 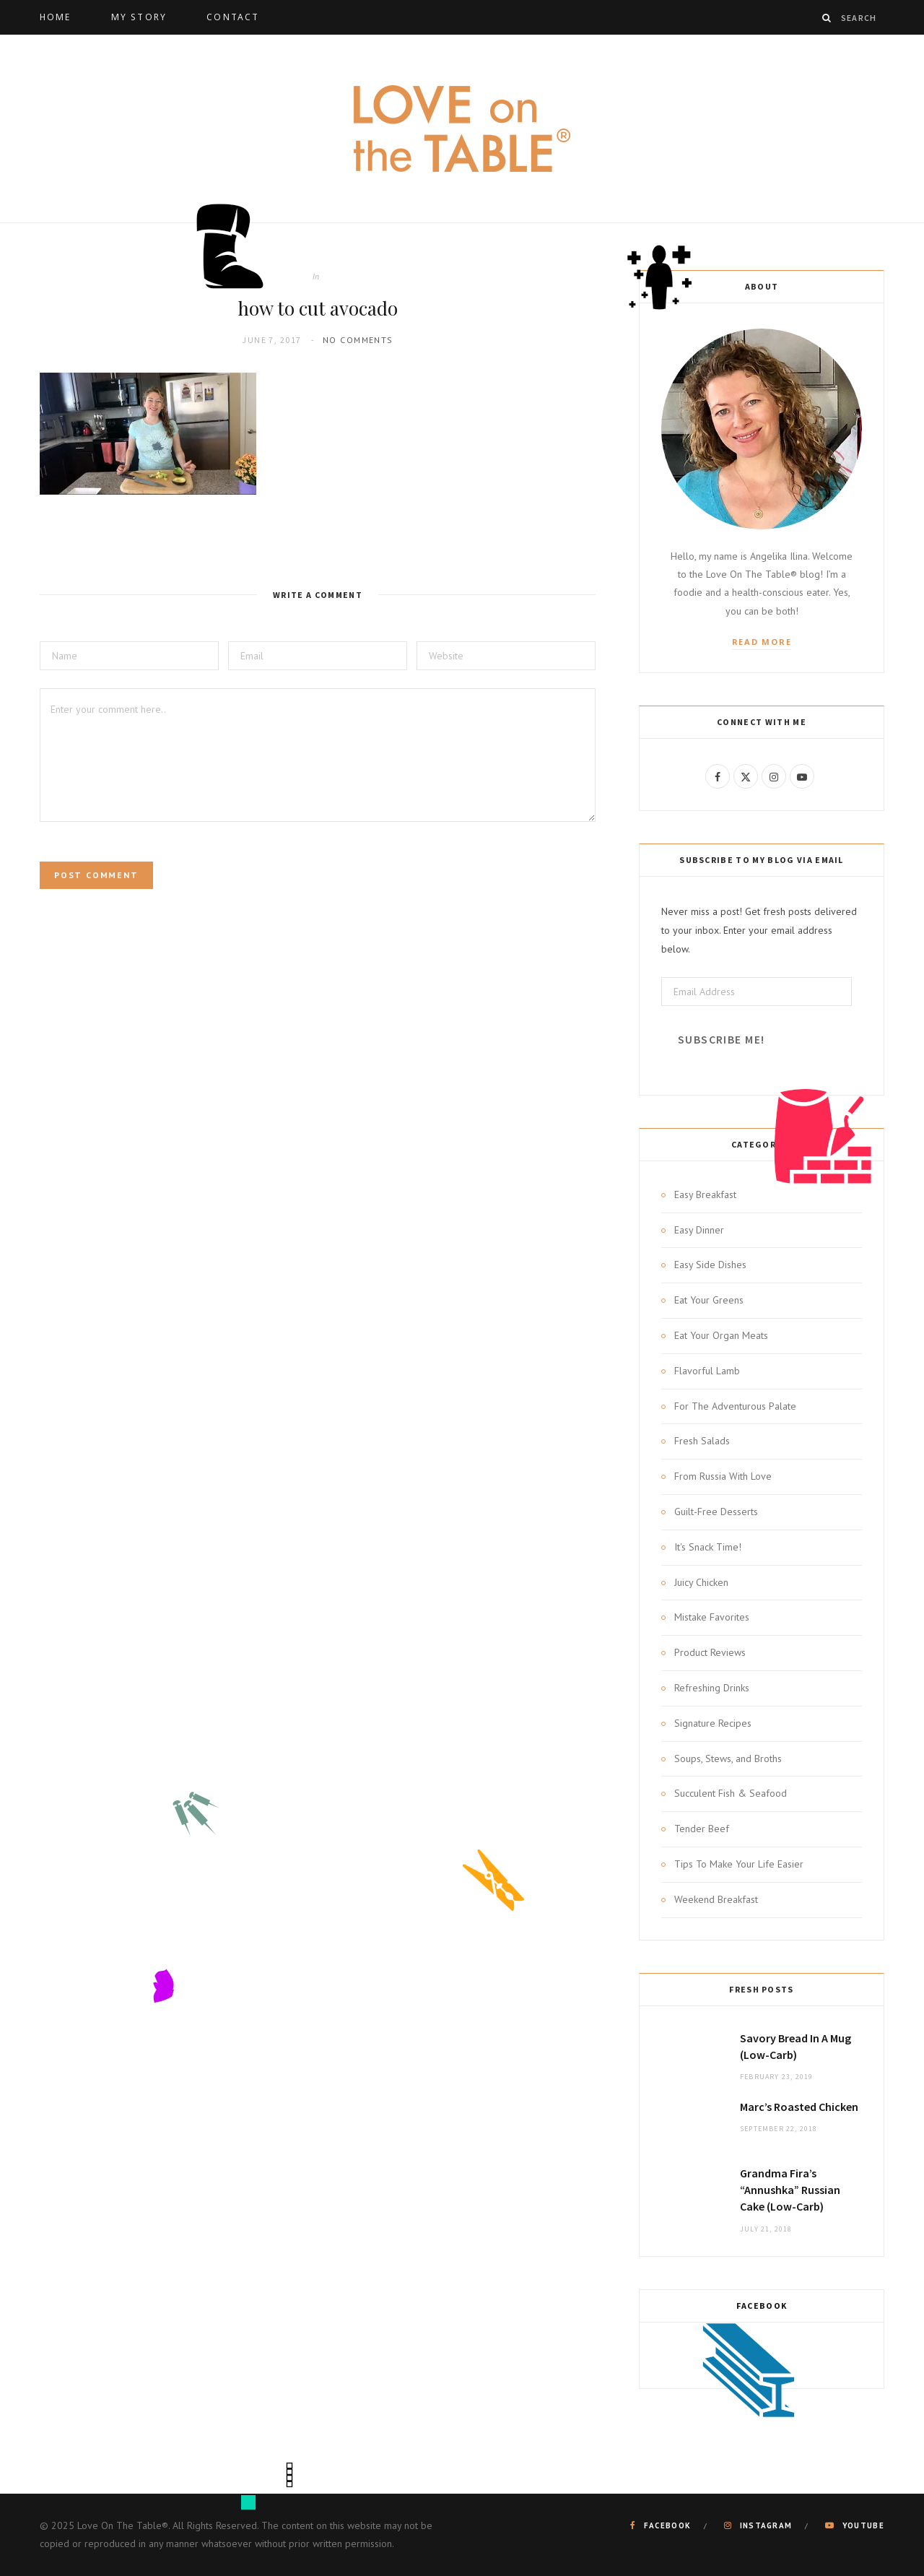 I want to click on select concrete or cement materials, so click(x=822, y=1135).